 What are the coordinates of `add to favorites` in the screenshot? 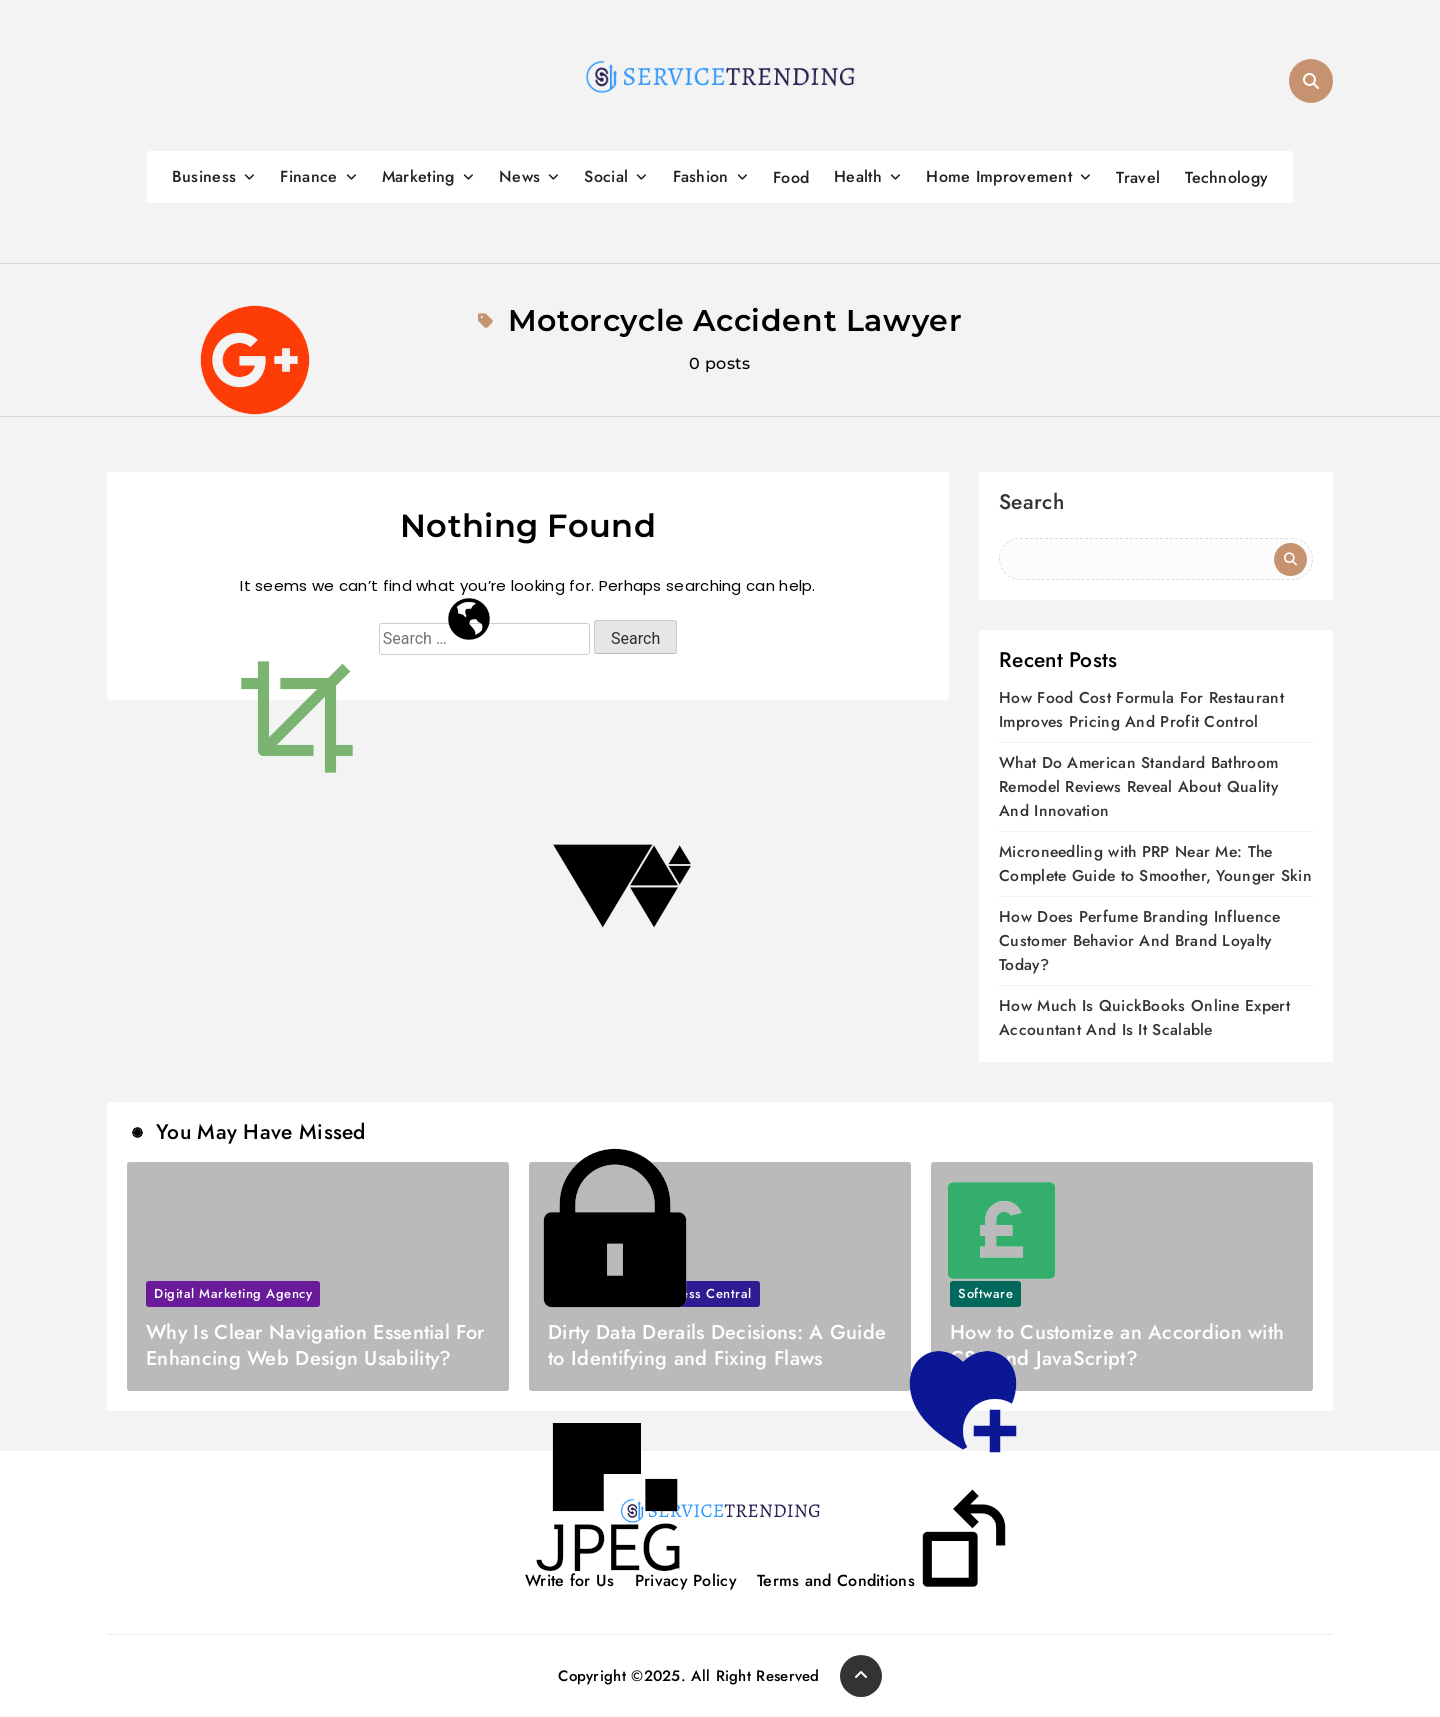 It's located at (963, 1399).